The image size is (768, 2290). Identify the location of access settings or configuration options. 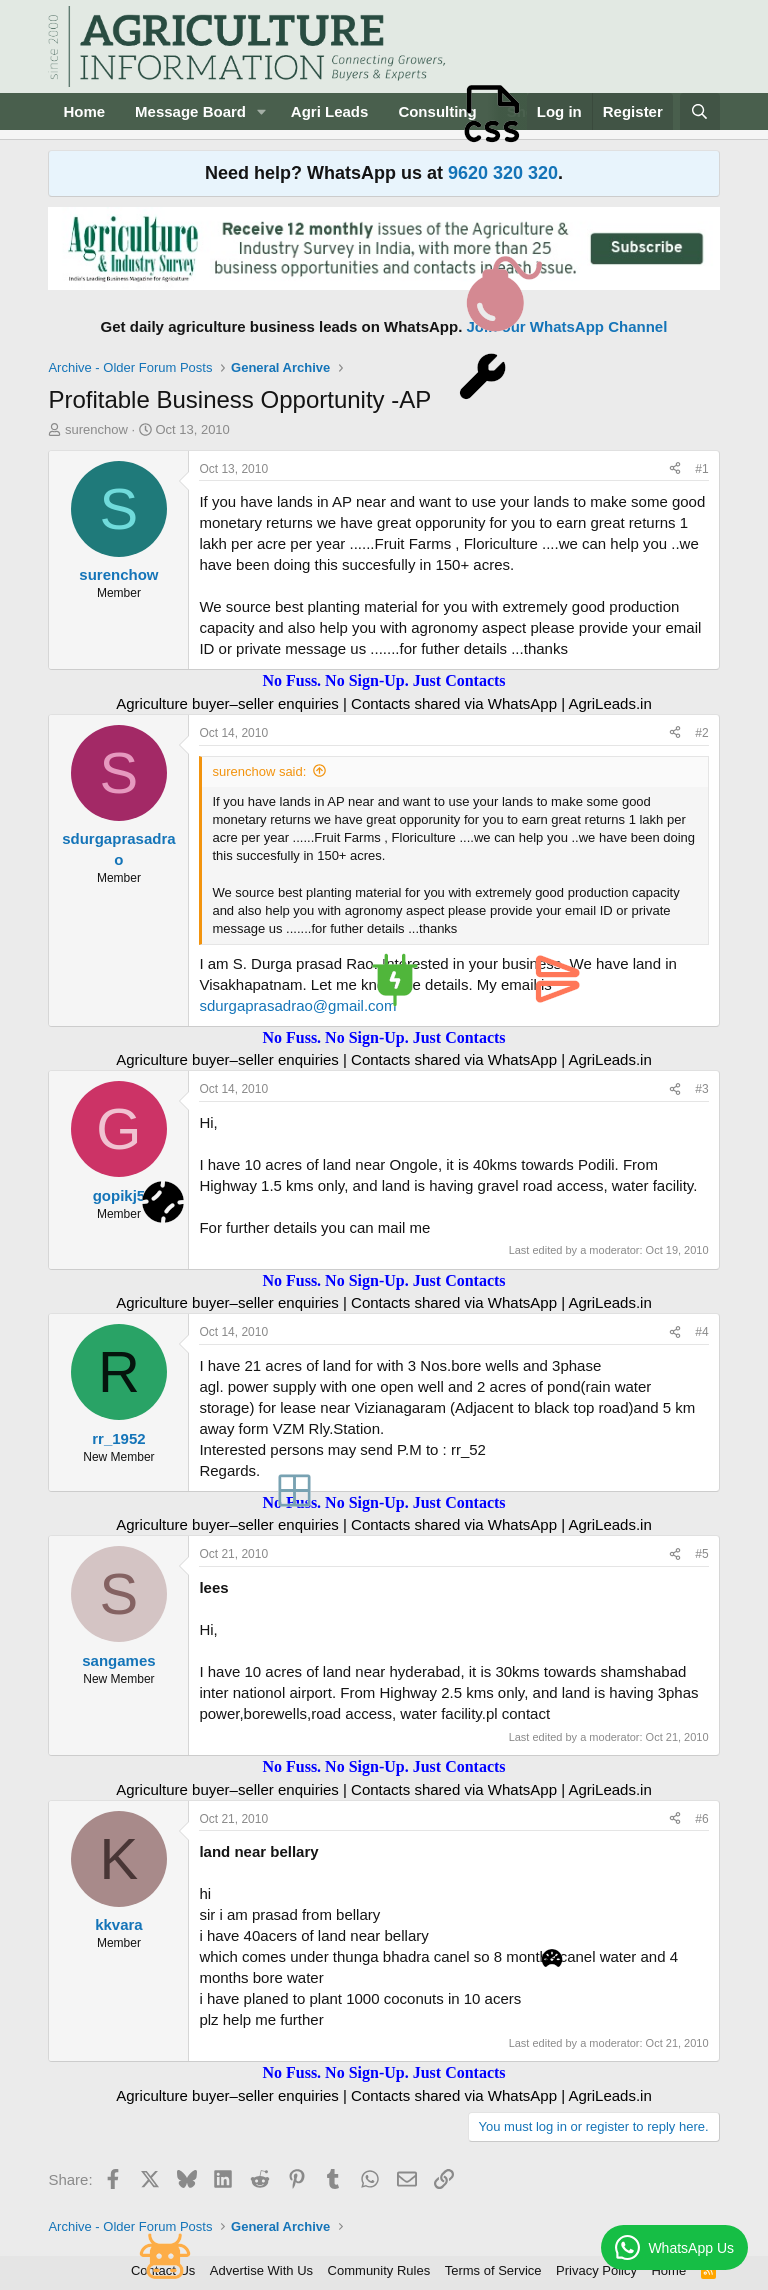
(483, 376).